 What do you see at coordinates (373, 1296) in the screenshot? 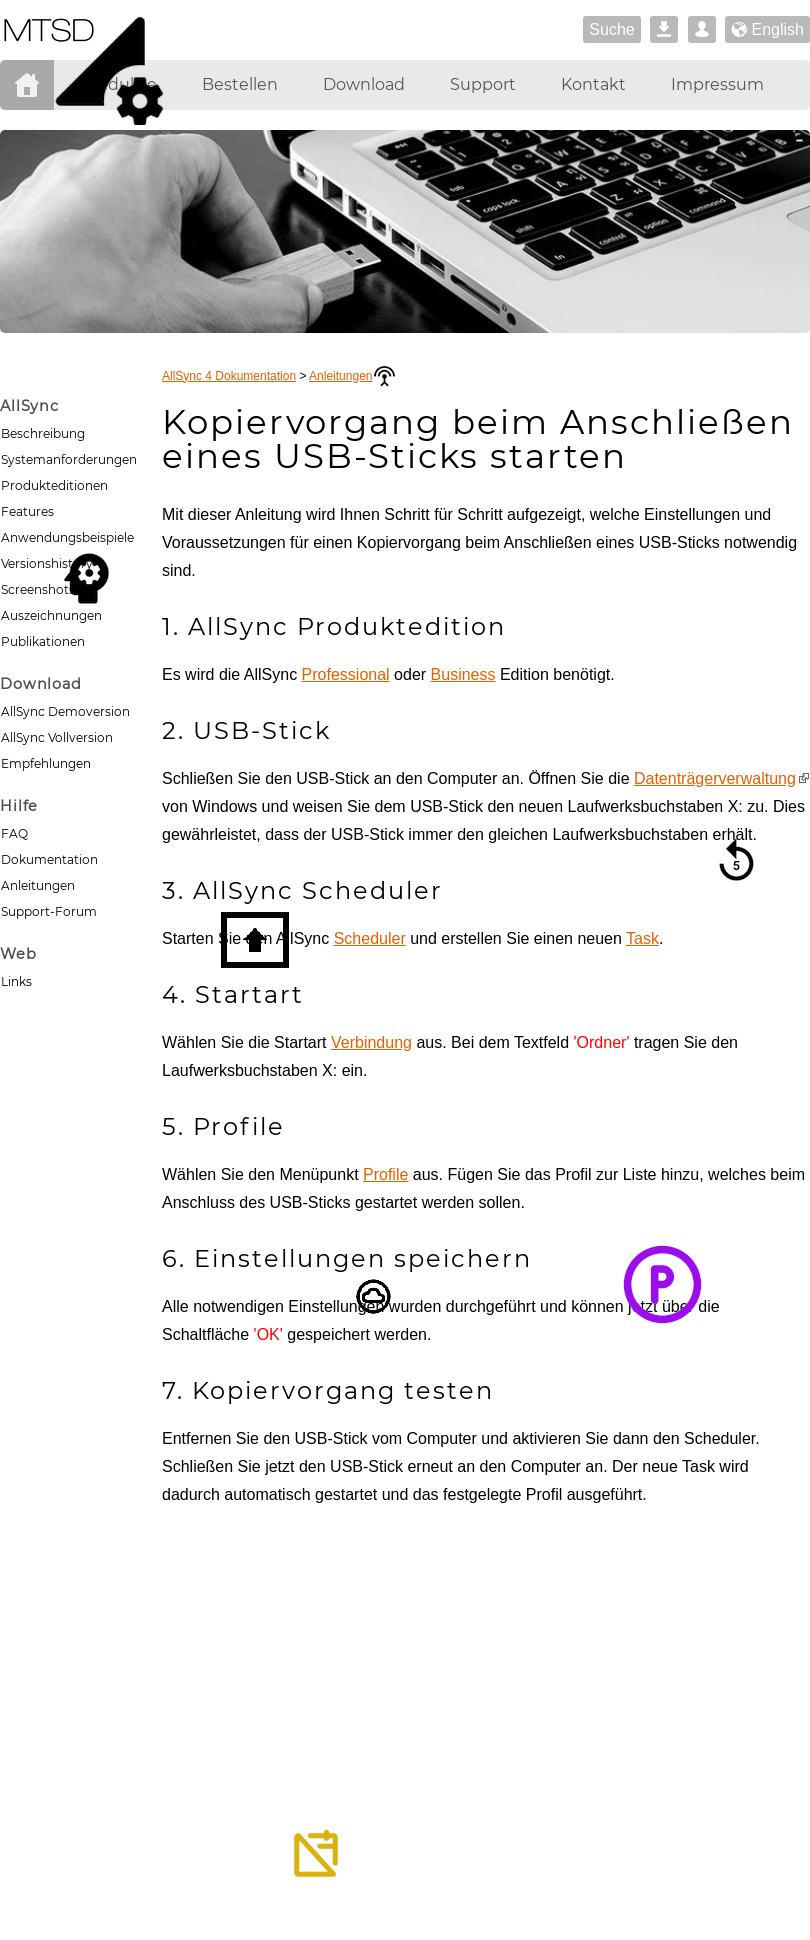
I see `access cloud storage` at bounding box center [373, 1296].